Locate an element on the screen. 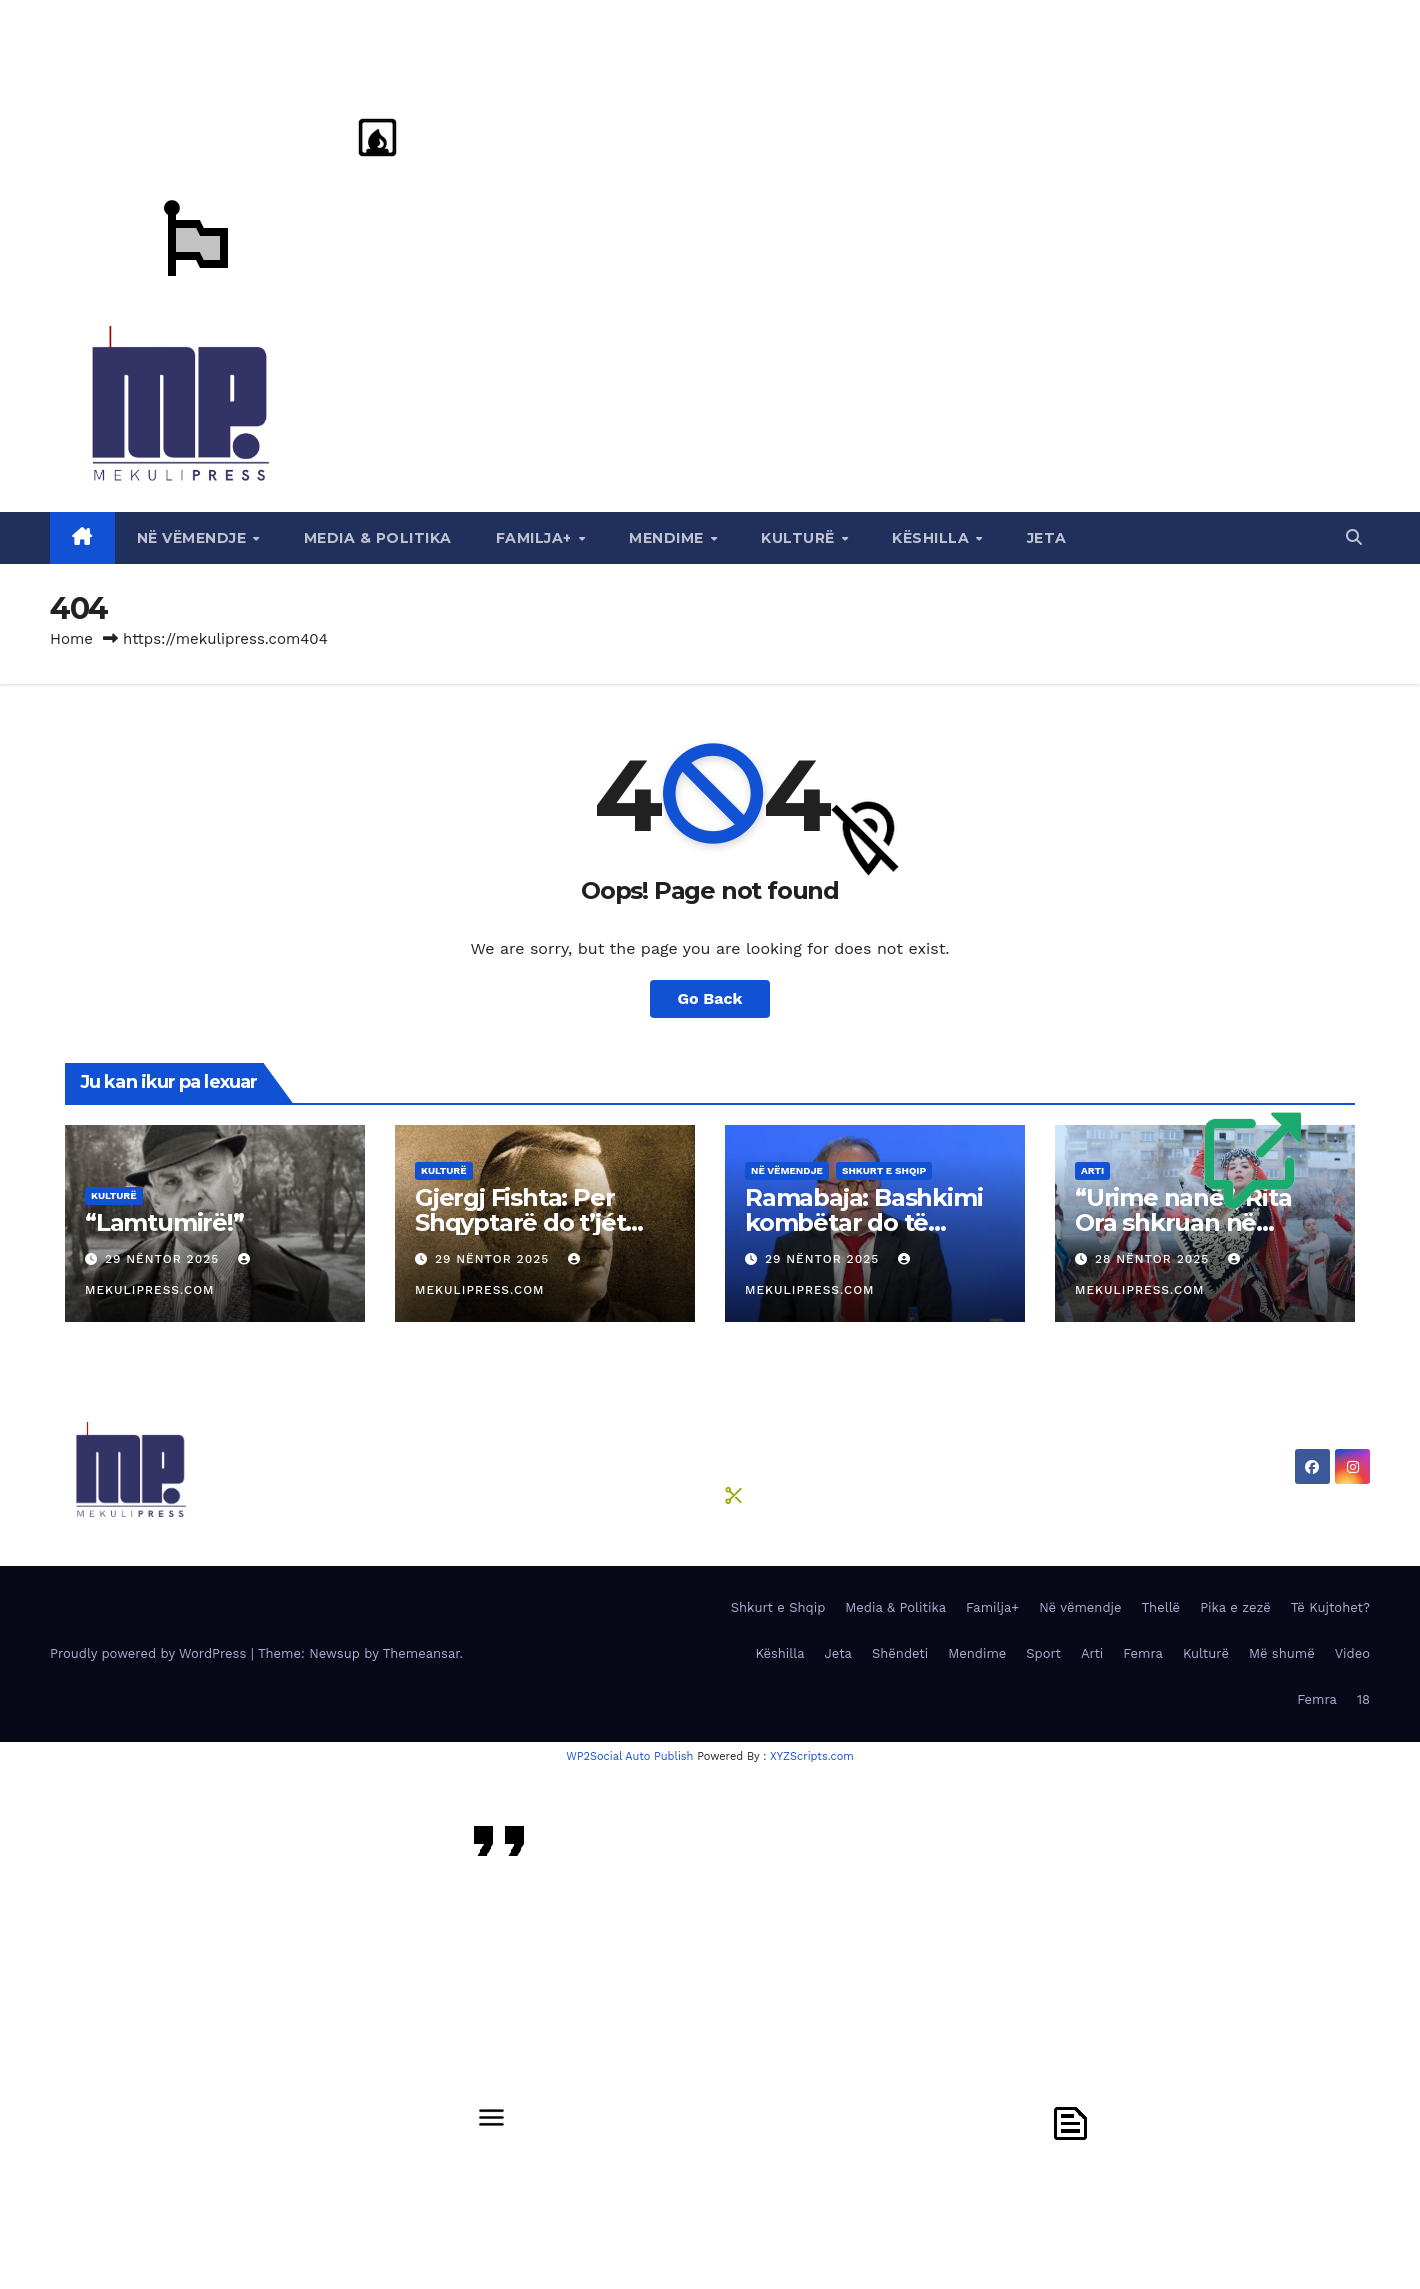 The image size is (1420, 2289). cut selected content is located at coordinates (733, 1495).